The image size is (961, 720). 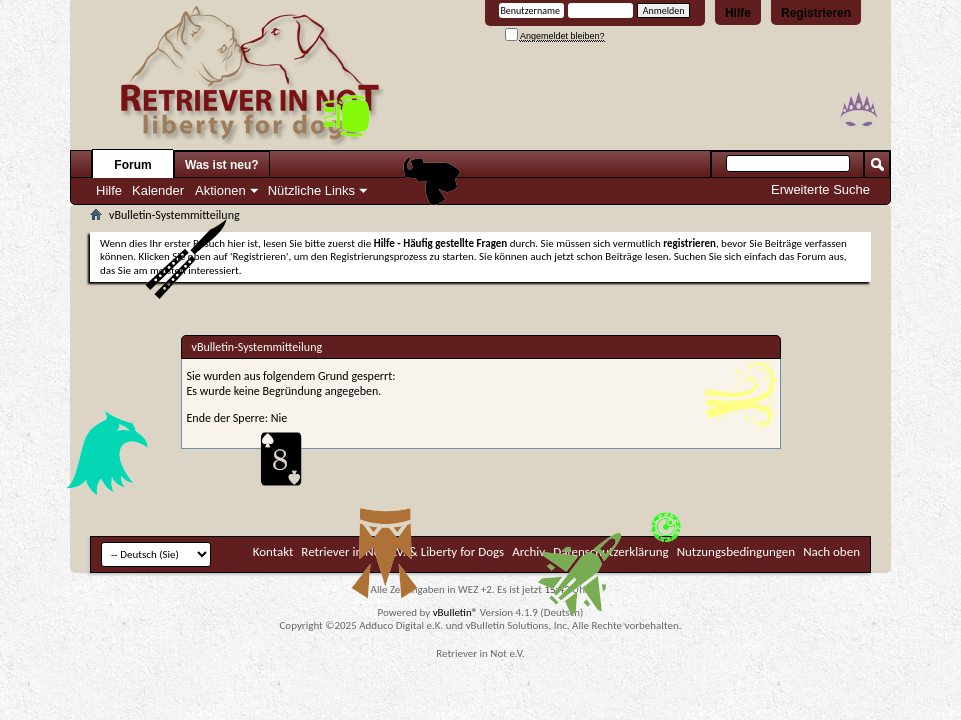 I want to click on select the 8 of spades card, so click(x=281, y=459).